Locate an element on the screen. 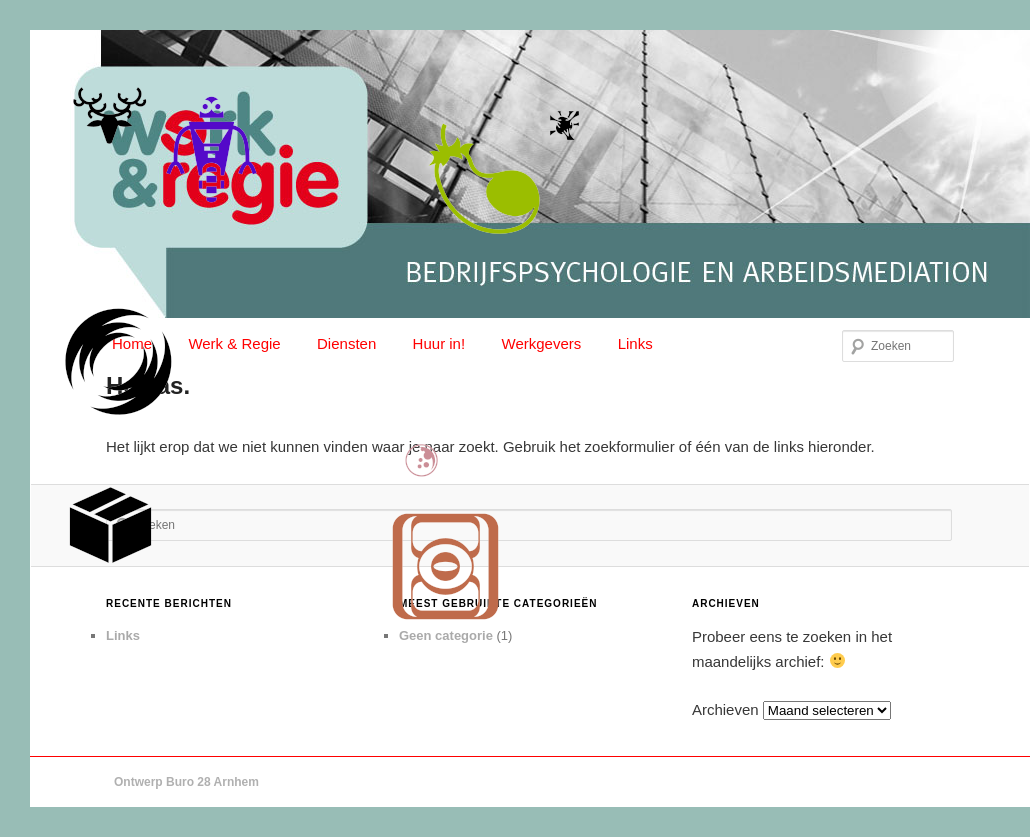 The height and width of the screenshot is (837, 1030). abstract game piece or token indicator is located at coordinates (445, 566).